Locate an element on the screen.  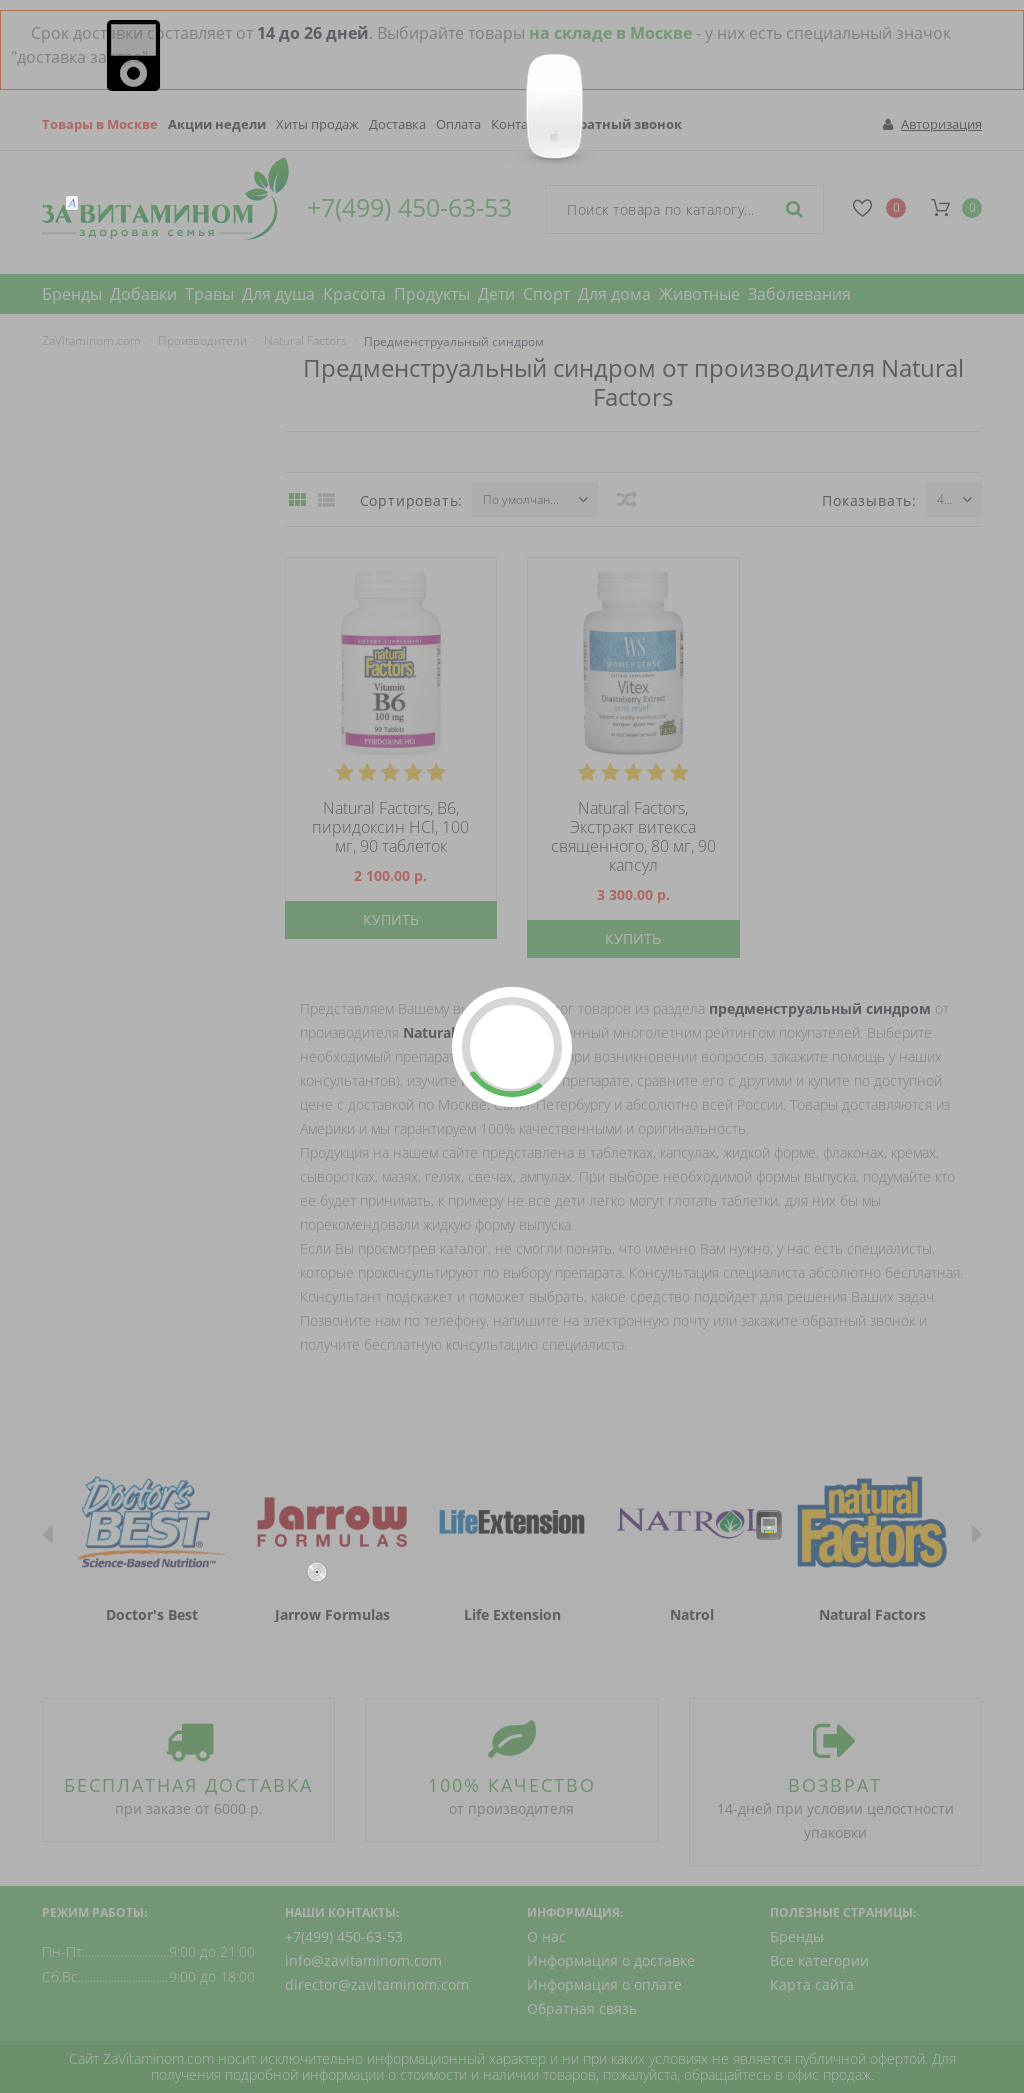
open a font file is located at coordinates (72, 203).